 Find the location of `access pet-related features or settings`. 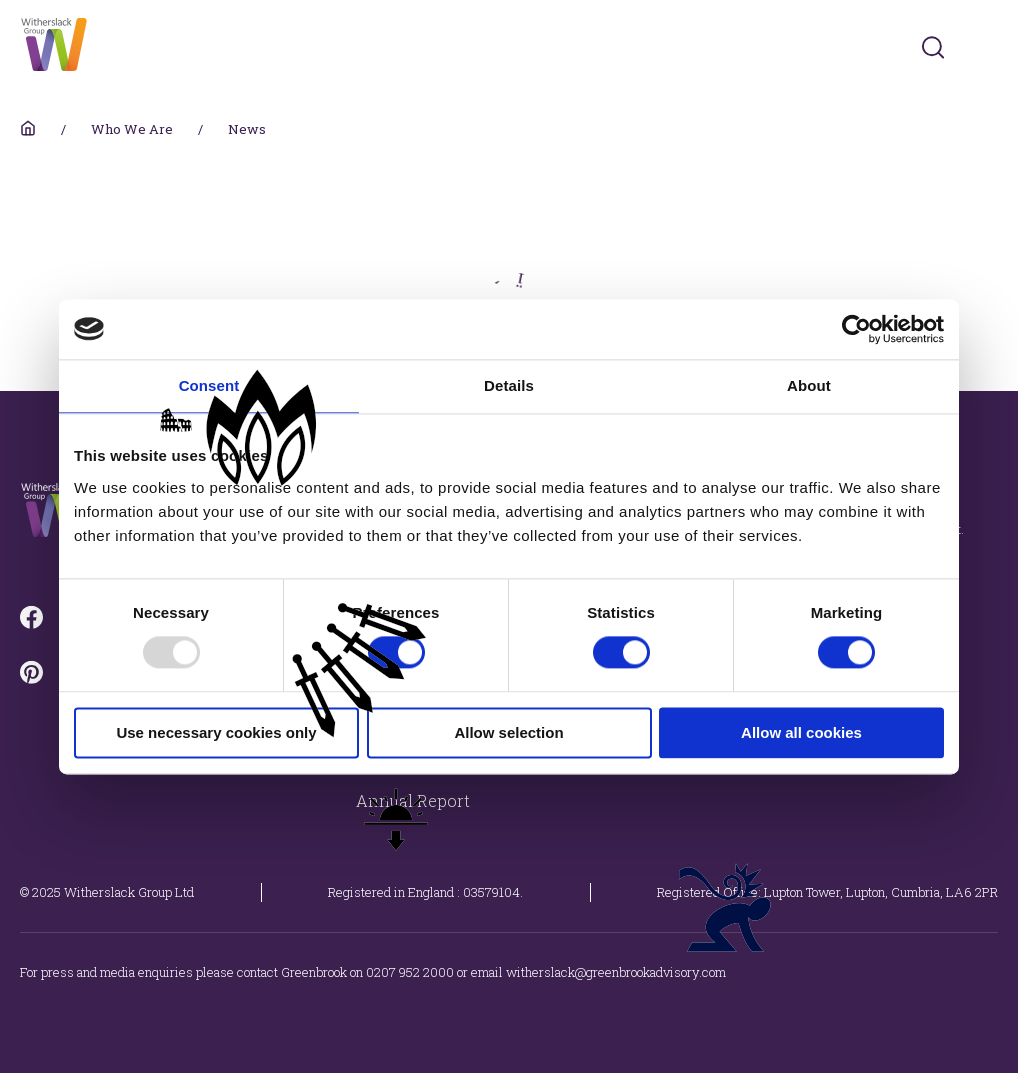

access pet-related features or settings is located at coordinates (261, 427).